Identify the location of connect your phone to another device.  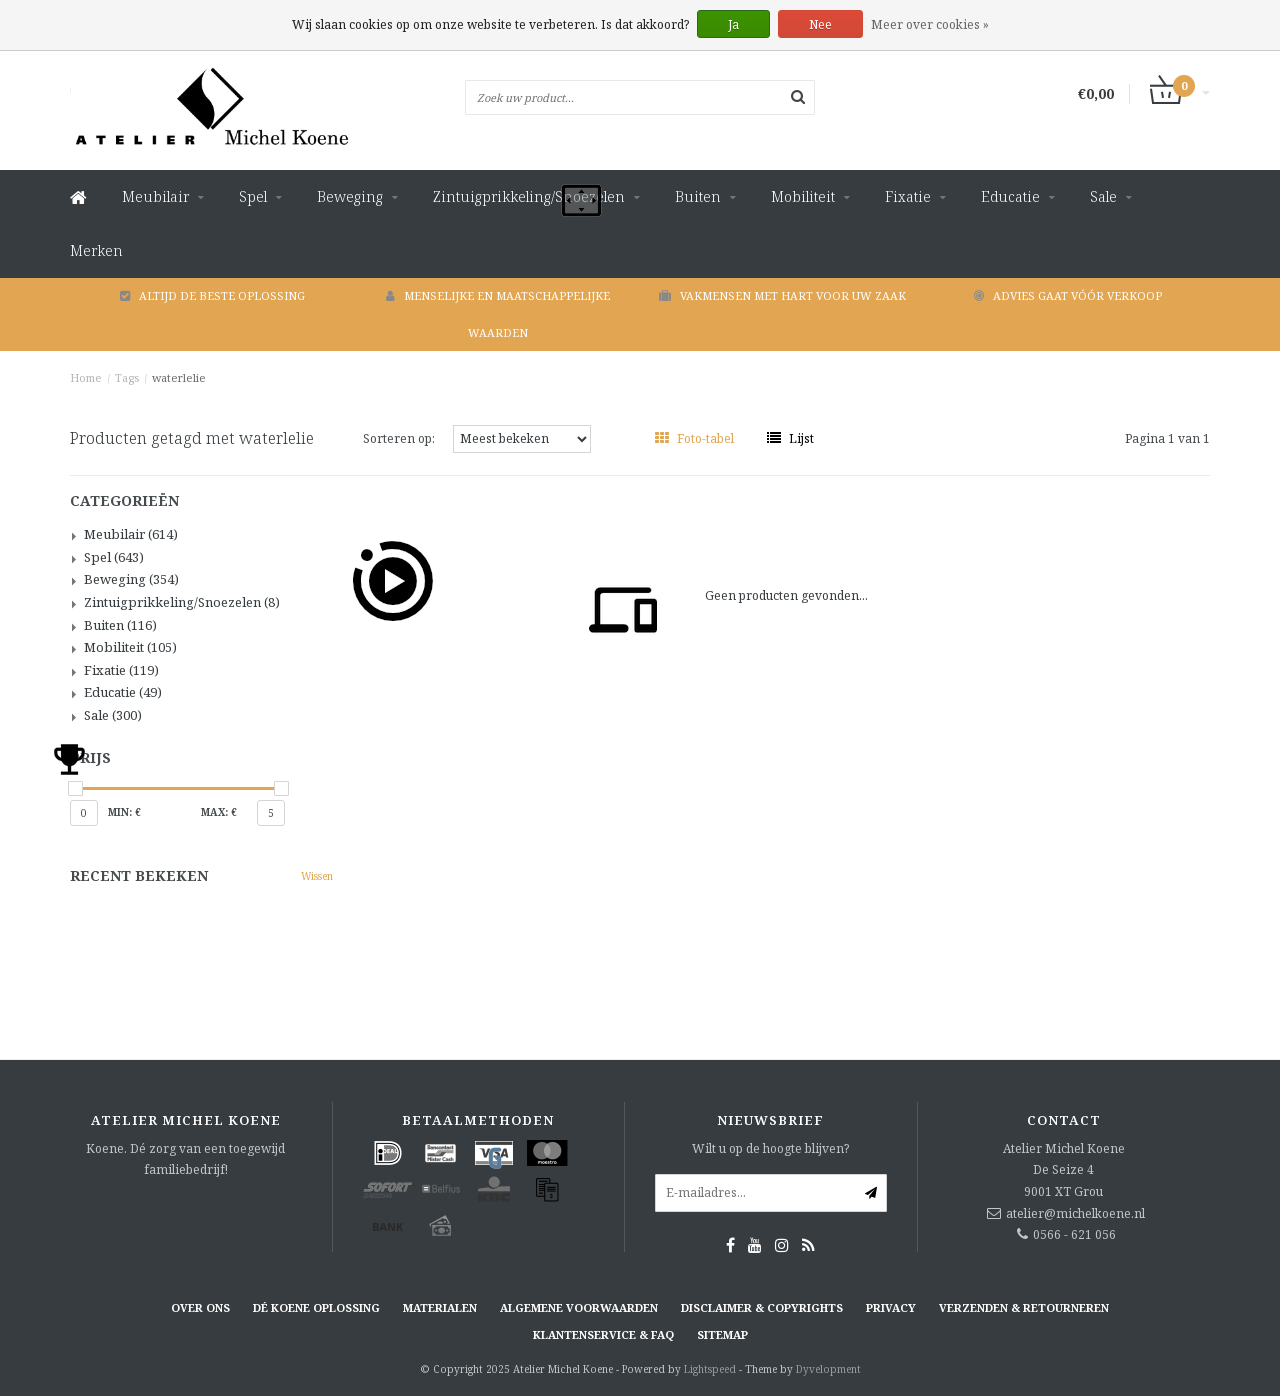
(623, 610).